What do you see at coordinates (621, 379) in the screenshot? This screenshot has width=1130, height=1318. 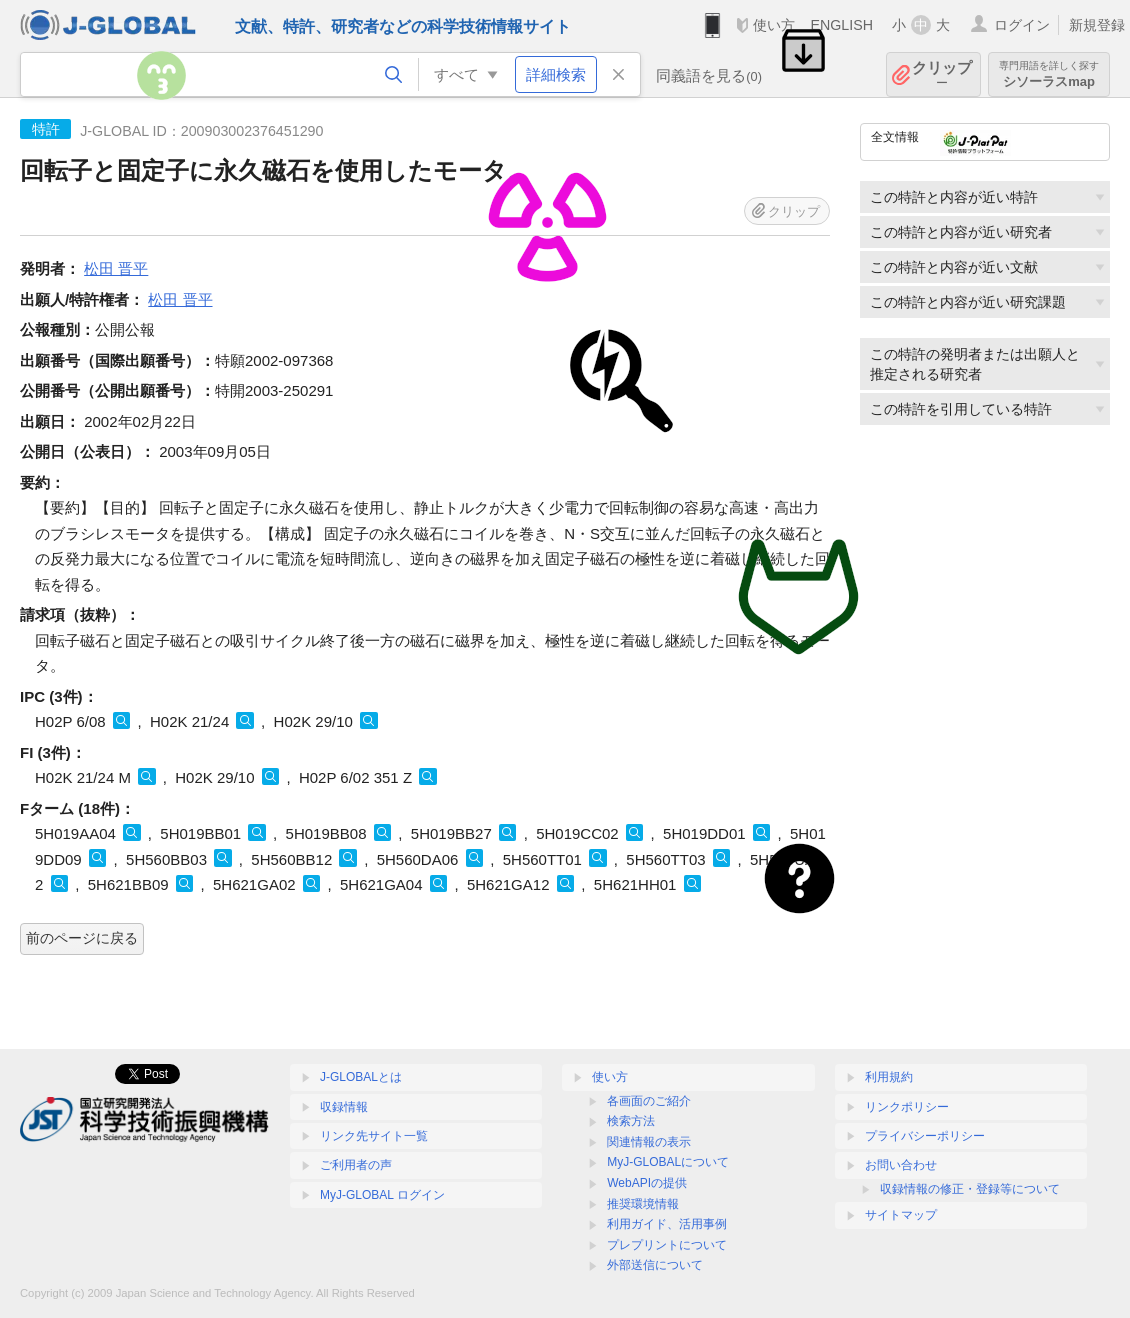 I see `searchengin logo` at bounding box center [621, 379].